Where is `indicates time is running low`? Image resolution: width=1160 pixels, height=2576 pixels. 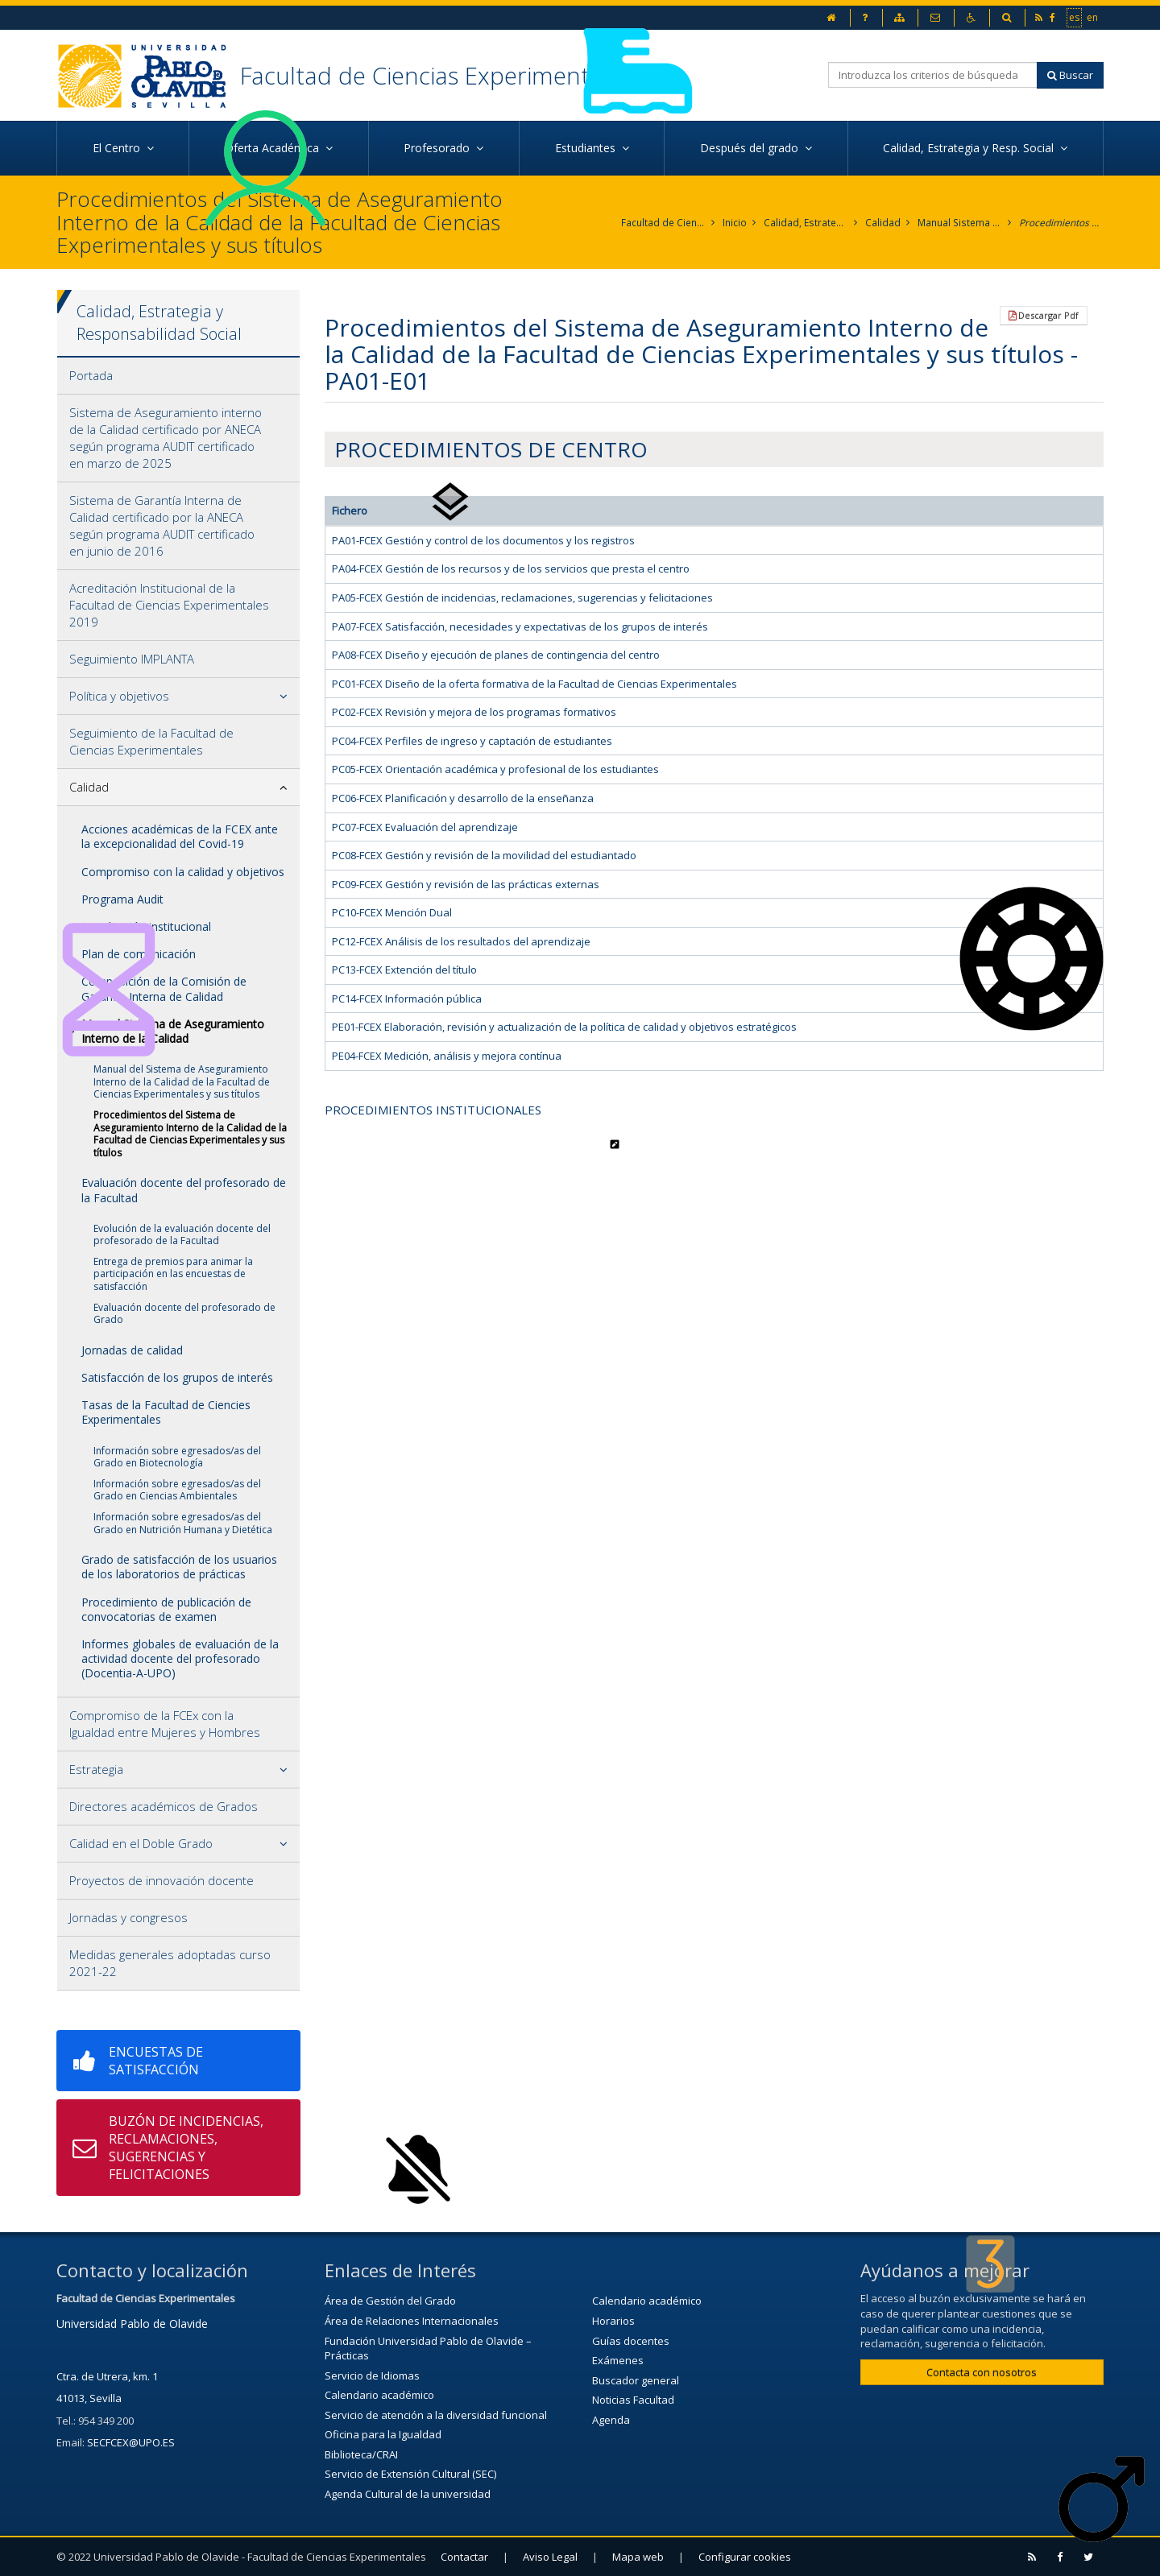
indicates time is running low is located at coordinates (109, 990).